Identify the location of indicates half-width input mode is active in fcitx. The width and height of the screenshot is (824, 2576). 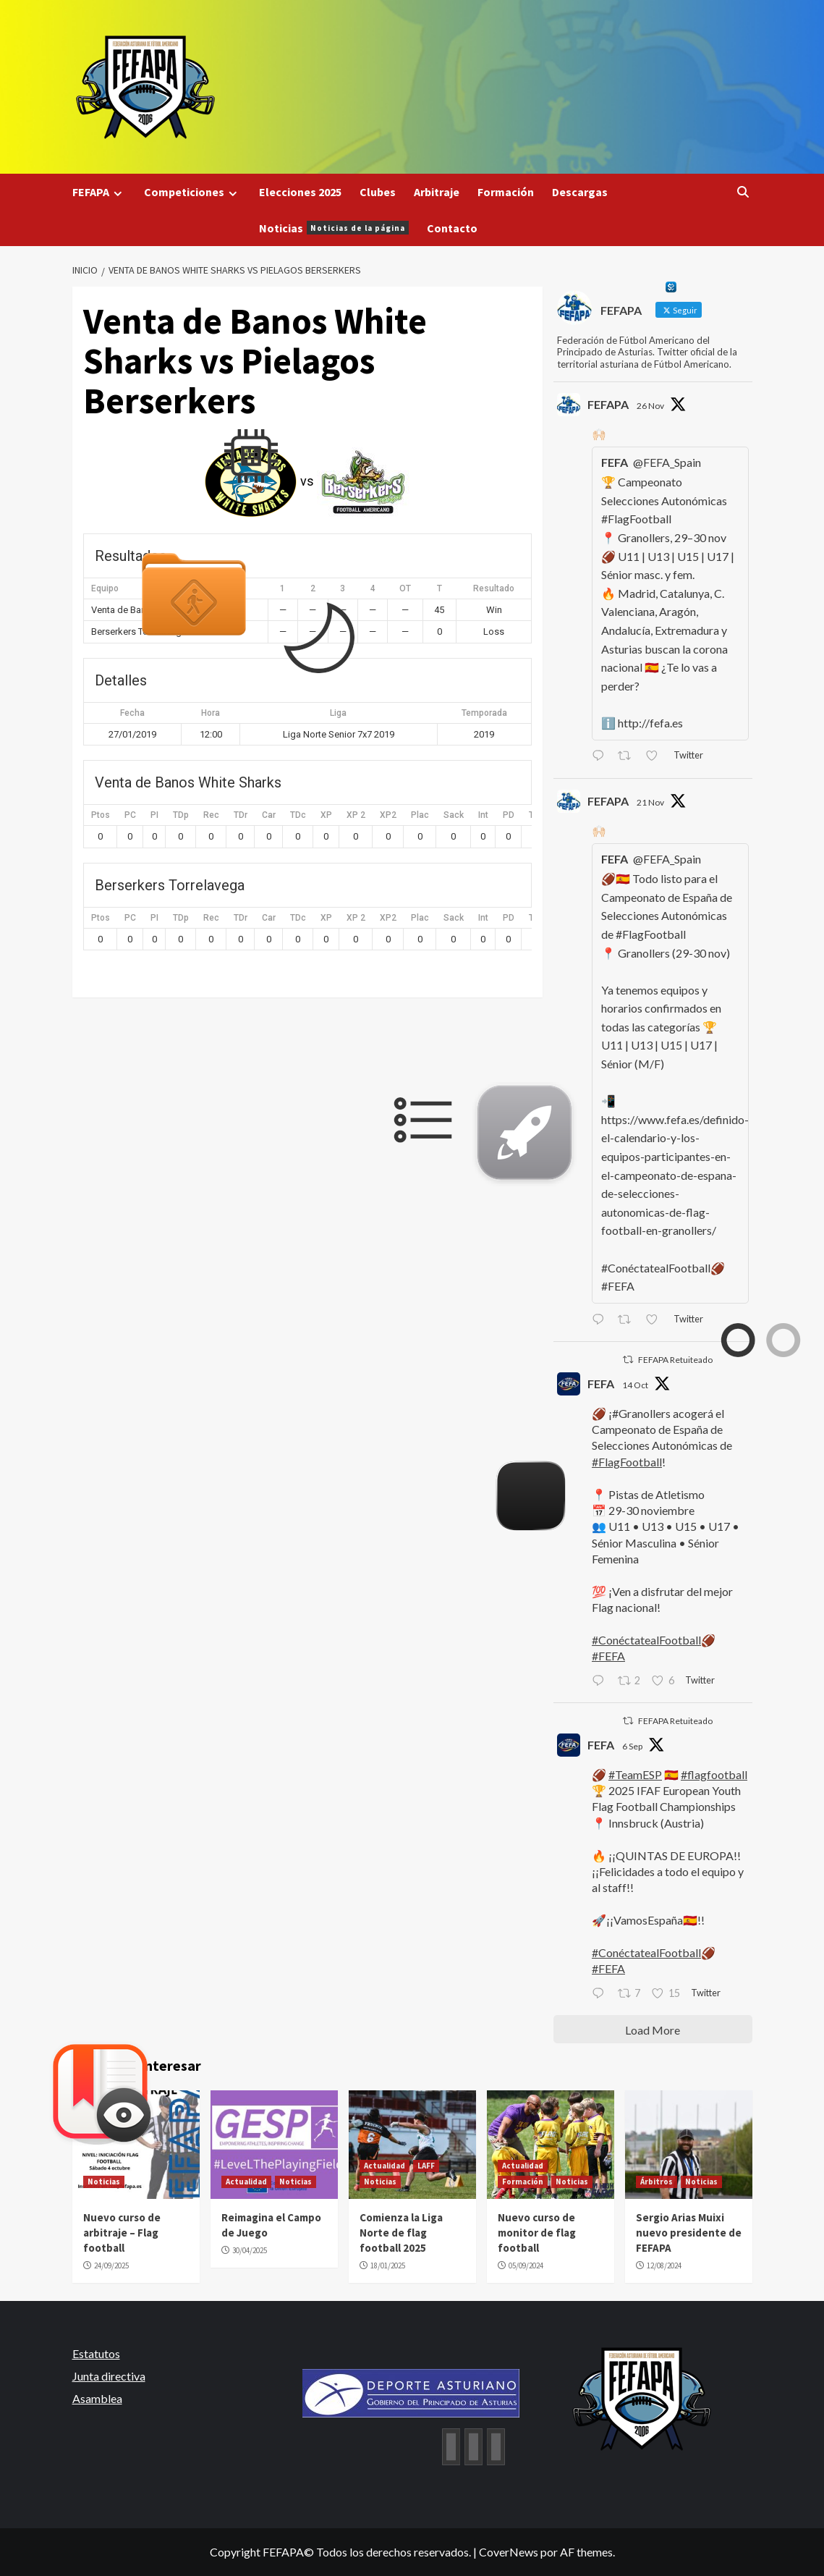
(318, 637).